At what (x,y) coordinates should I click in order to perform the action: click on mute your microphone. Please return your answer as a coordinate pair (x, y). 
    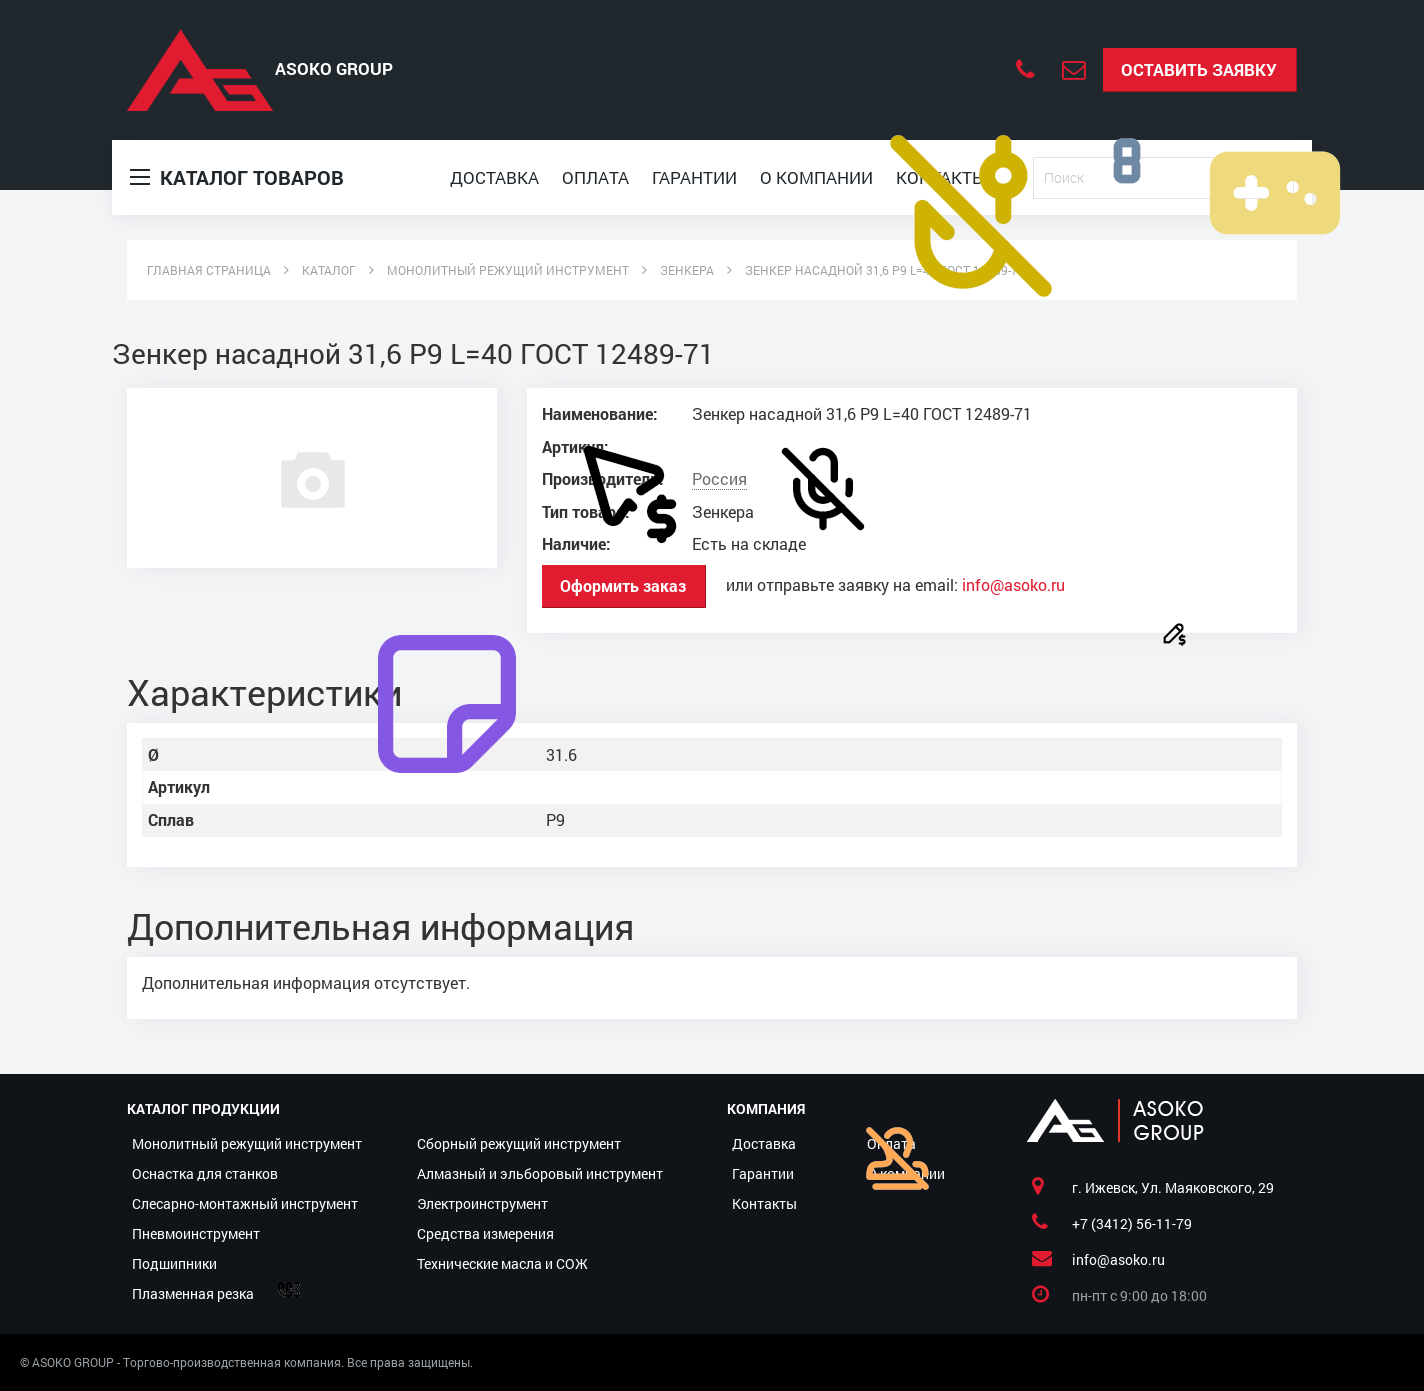
    Looking at the image, I should click on (823, 489).